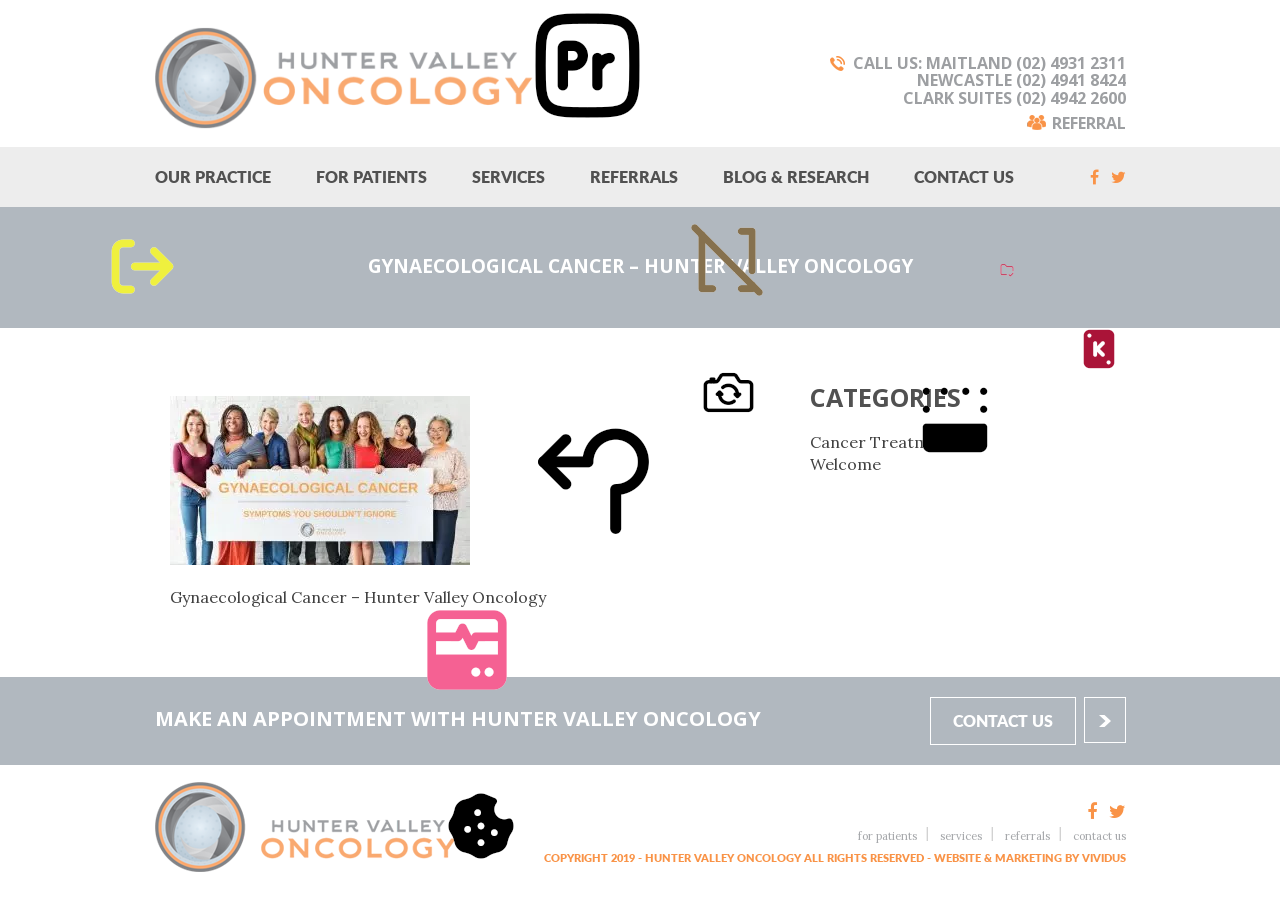 Image resolution: width=1280 pixels, height=900 pixels. What do you see at coordinates (1099, 349) in the screenshot?
I see `king playing card in a card game app` at bounding box center [1099, 349].